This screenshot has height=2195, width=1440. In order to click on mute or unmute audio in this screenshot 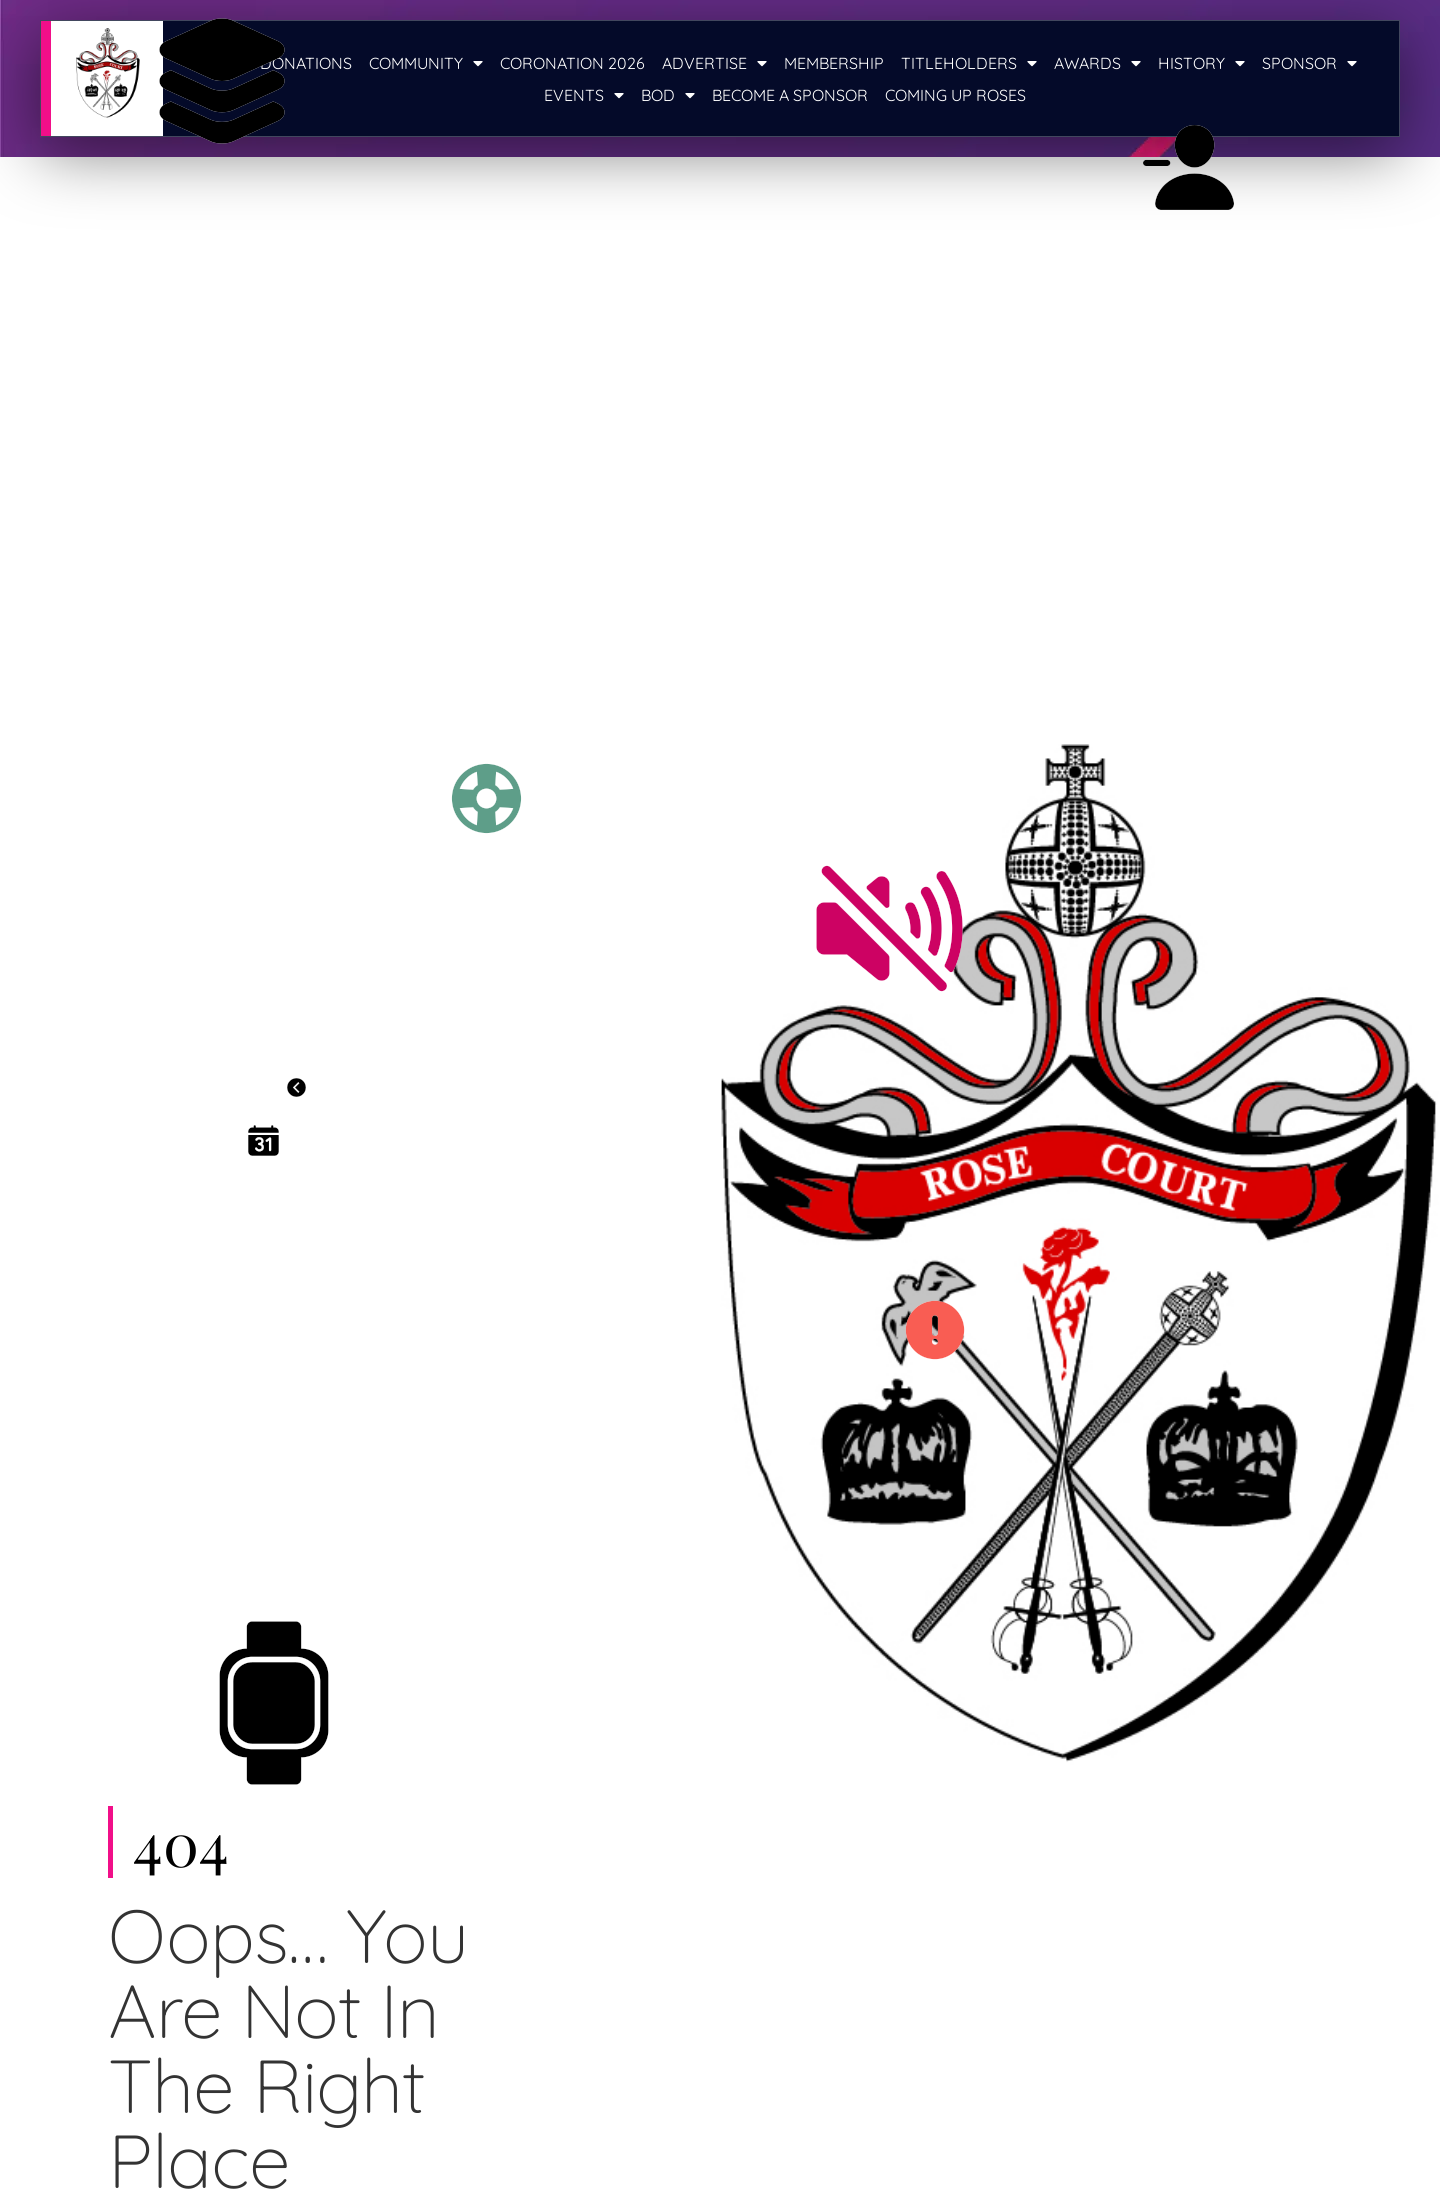, I will do `click(889, 928)`.